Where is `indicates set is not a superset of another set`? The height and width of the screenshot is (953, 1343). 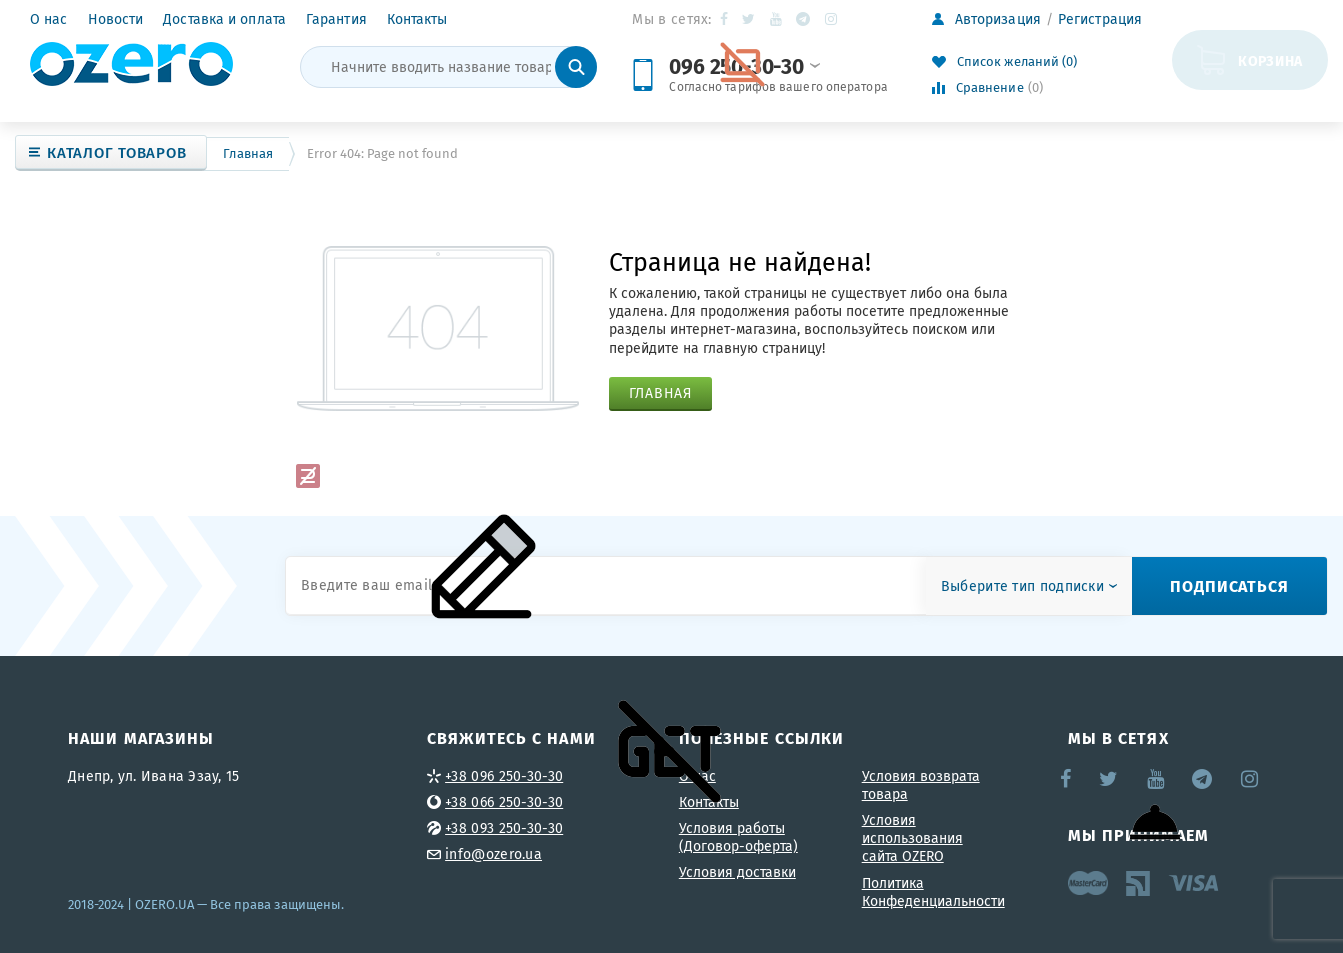 indicates set is not a superset of another set is located at coordinates (308, 476).